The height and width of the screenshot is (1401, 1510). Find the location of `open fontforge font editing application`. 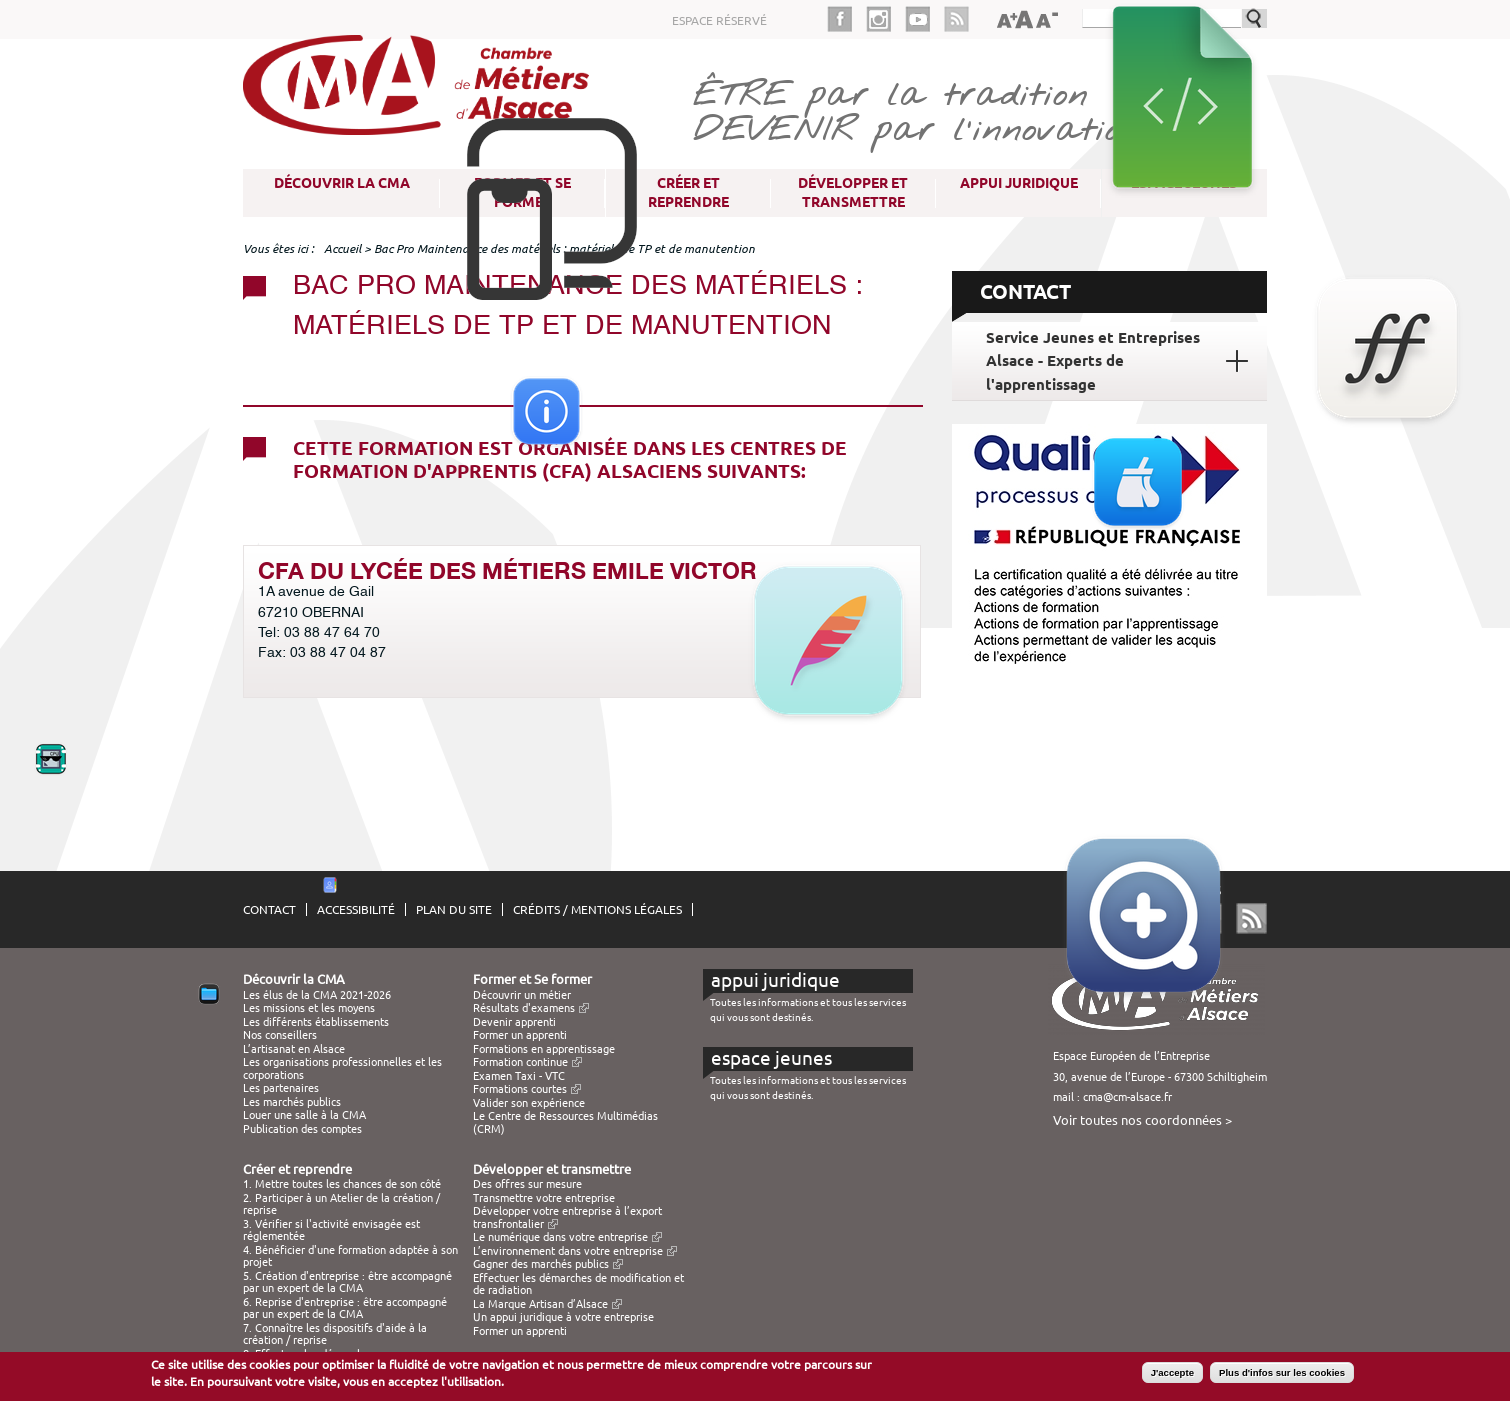

open fontforge font editing application is located at coordinates (1387, 348).